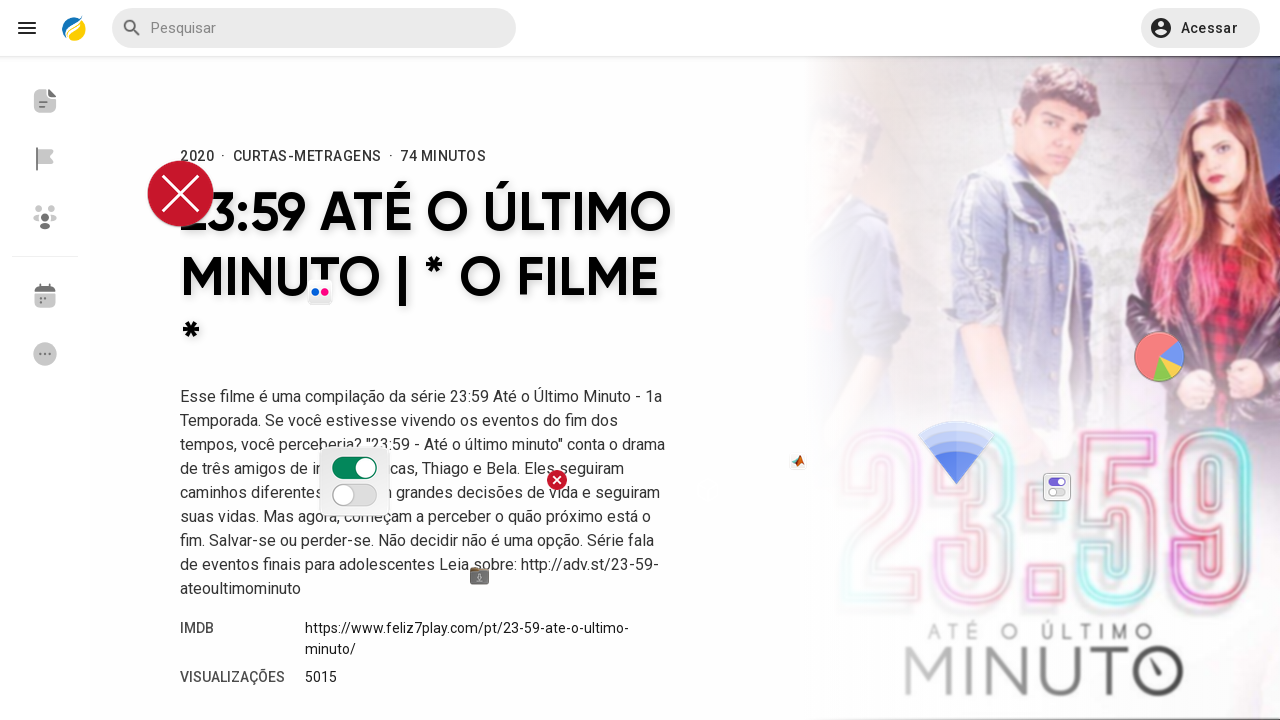  I want to click on open baobab disk usage analyzer, so click(1159, 356).